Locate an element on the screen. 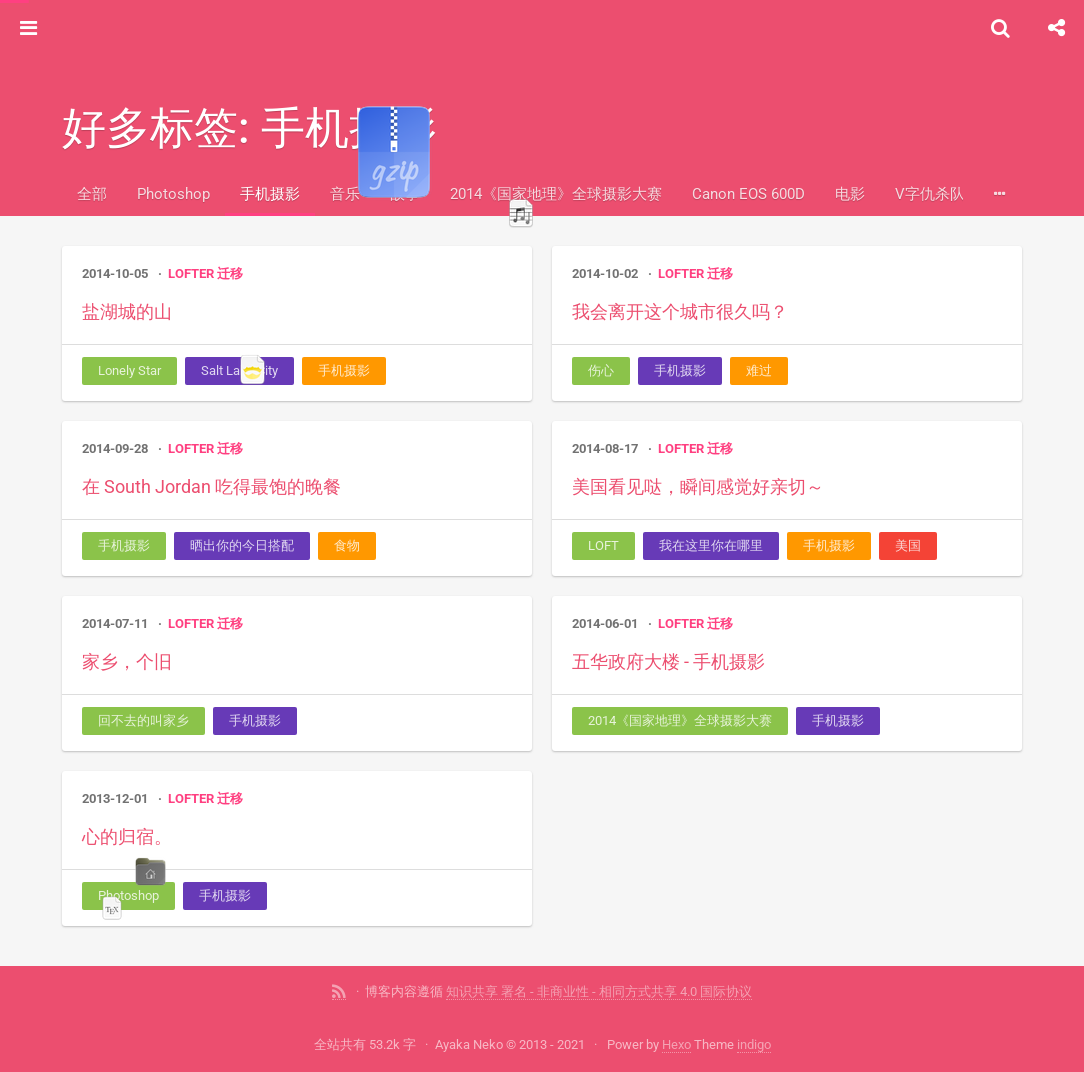  a LaTeX or TeX document file is located at coordinates (112, 908).